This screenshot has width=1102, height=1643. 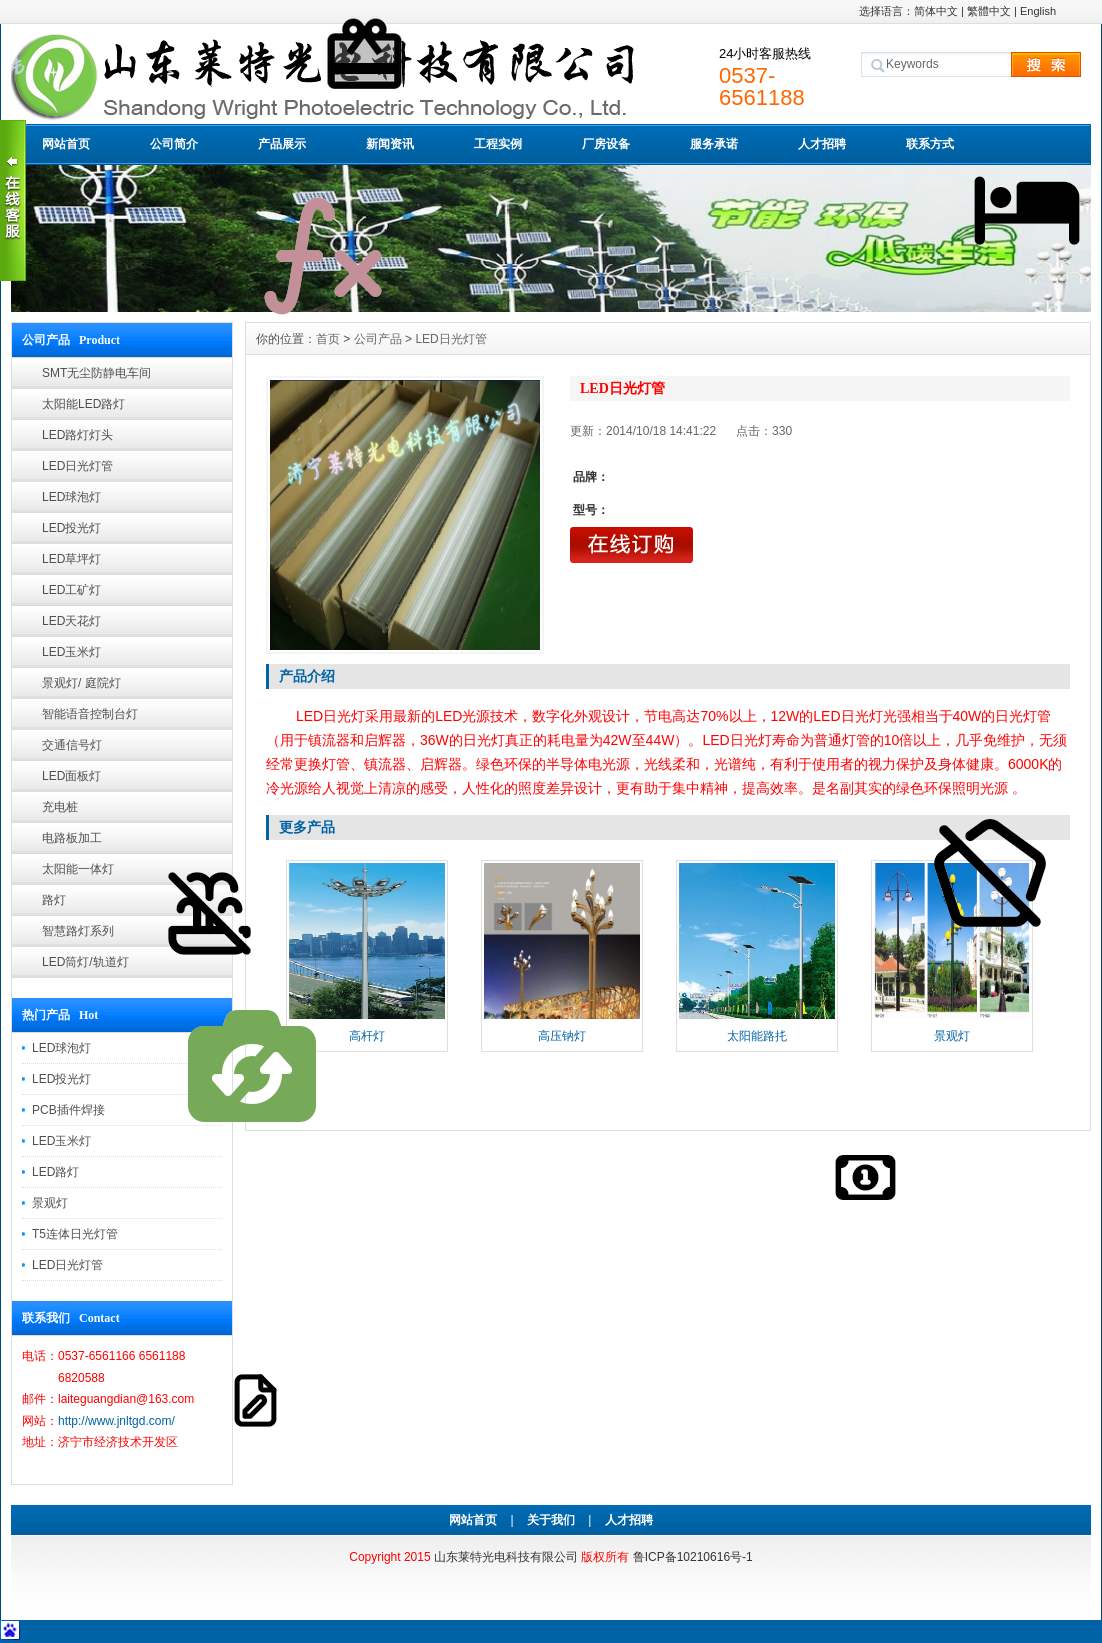 What do you see at coordinates (209, 913) in the screenshot?
I see `fountain feature is currently disabled` at bounding box center [209, 913].